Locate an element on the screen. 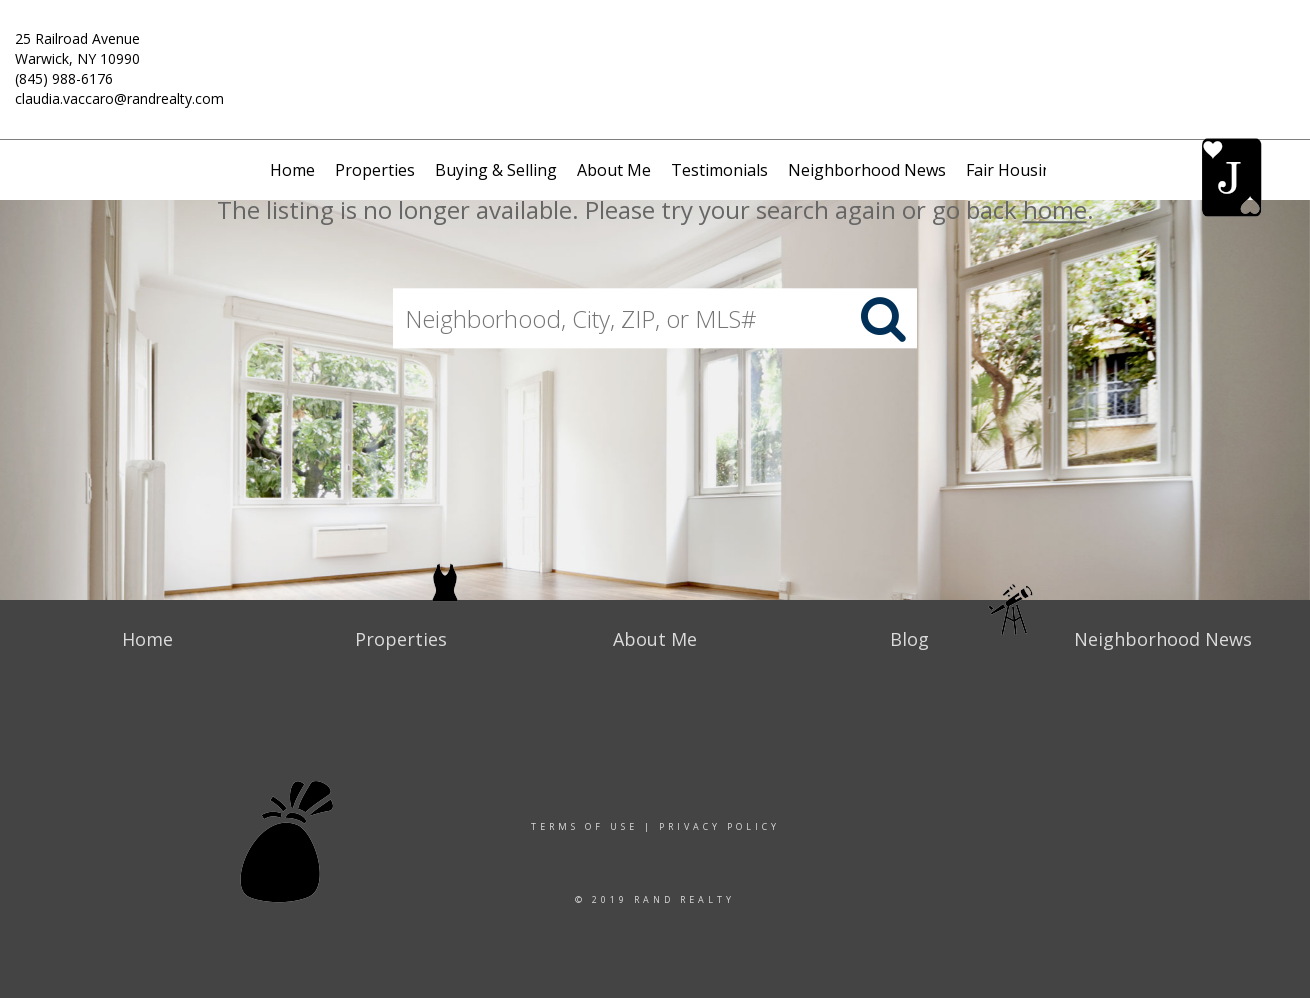 The height and width of the screenshot is (998, 1310). jack of hearts playing card is located at coordinates (1231, 177).